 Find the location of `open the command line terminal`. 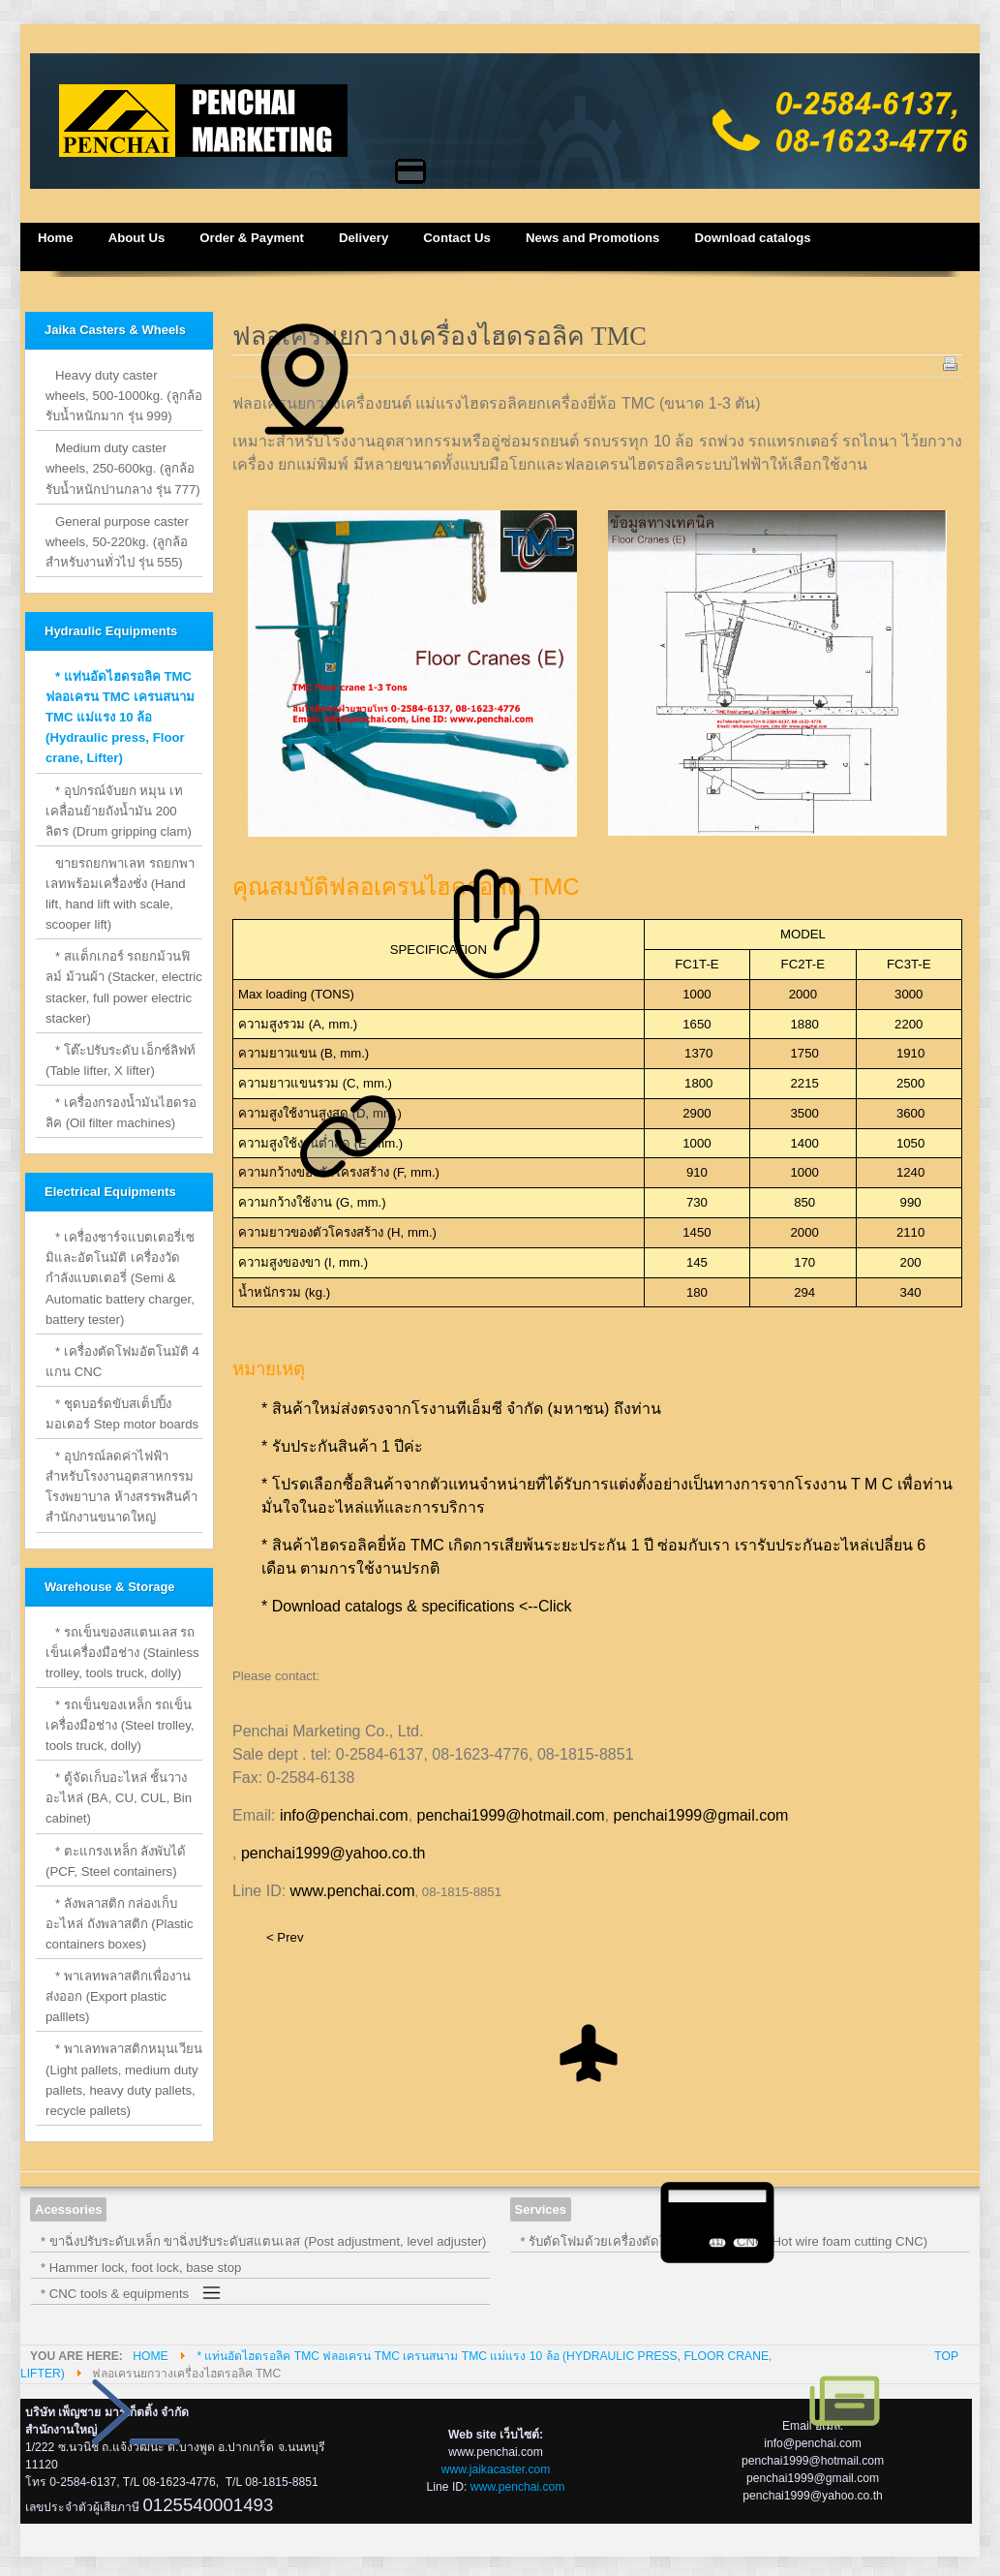

open the command line terminal is located at coordinates (136, 2411).